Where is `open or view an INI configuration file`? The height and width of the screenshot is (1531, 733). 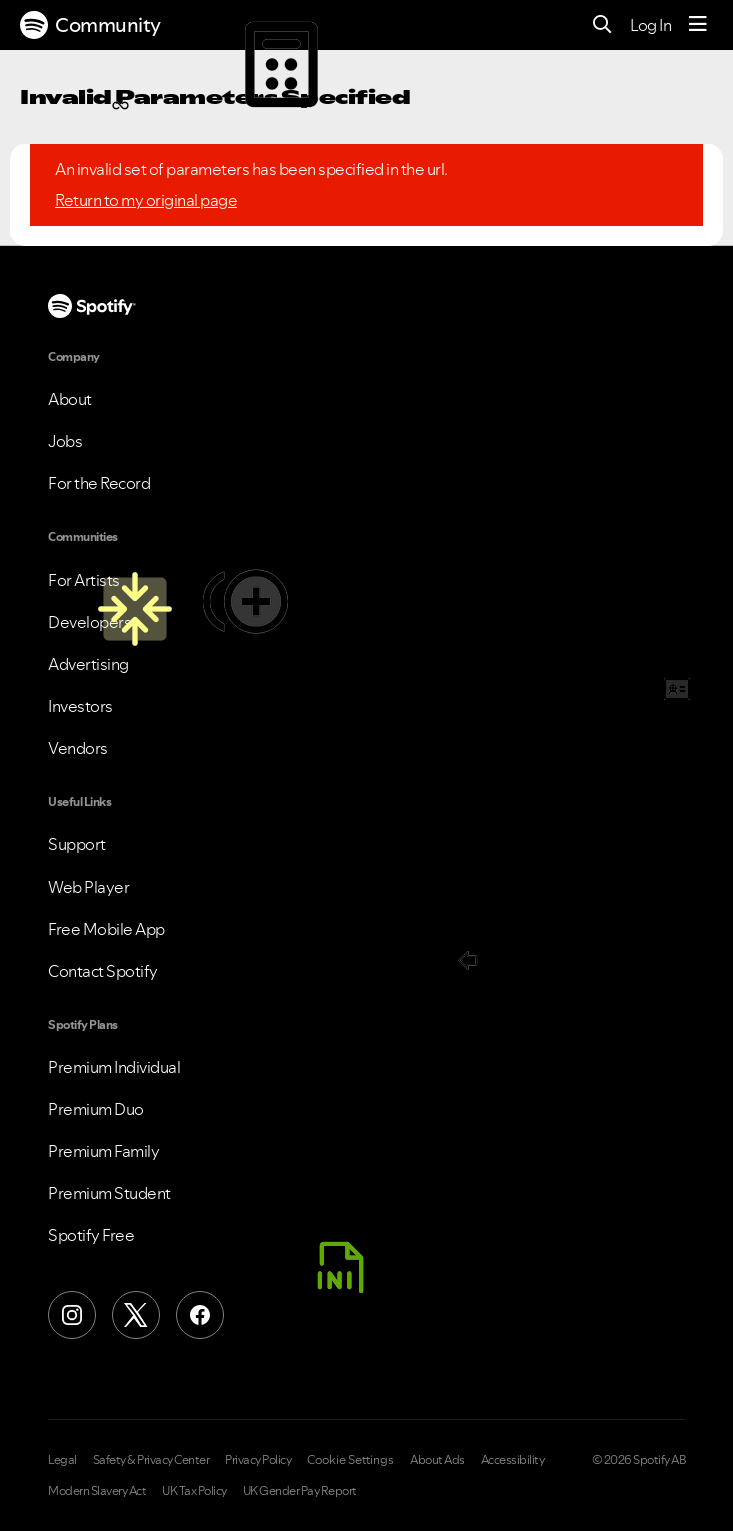 open or view an INI configuration file is located at coordinates (341, 1267).